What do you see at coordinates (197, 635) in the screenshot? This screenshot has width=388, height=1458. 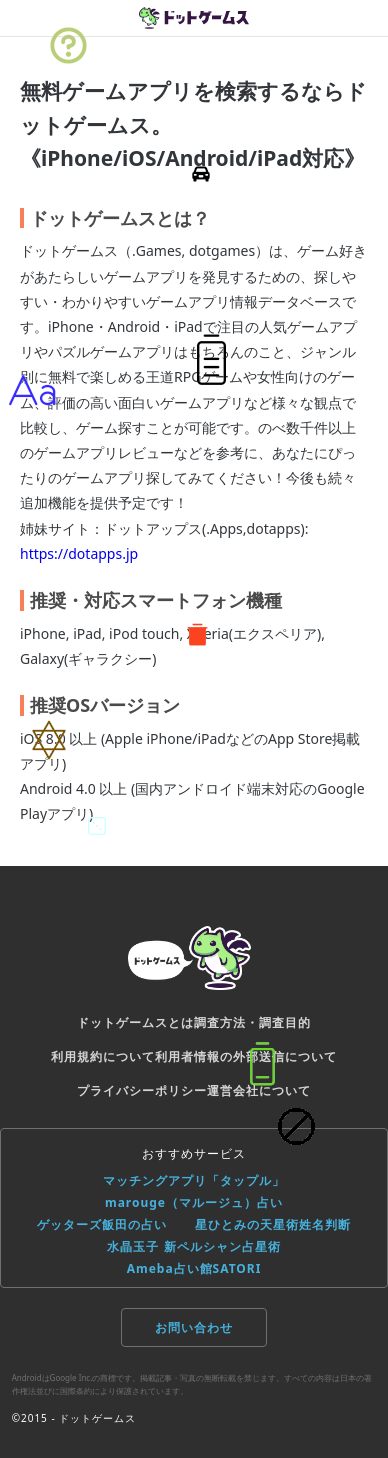 I see `delete an item` at bounding box center [197, 635].